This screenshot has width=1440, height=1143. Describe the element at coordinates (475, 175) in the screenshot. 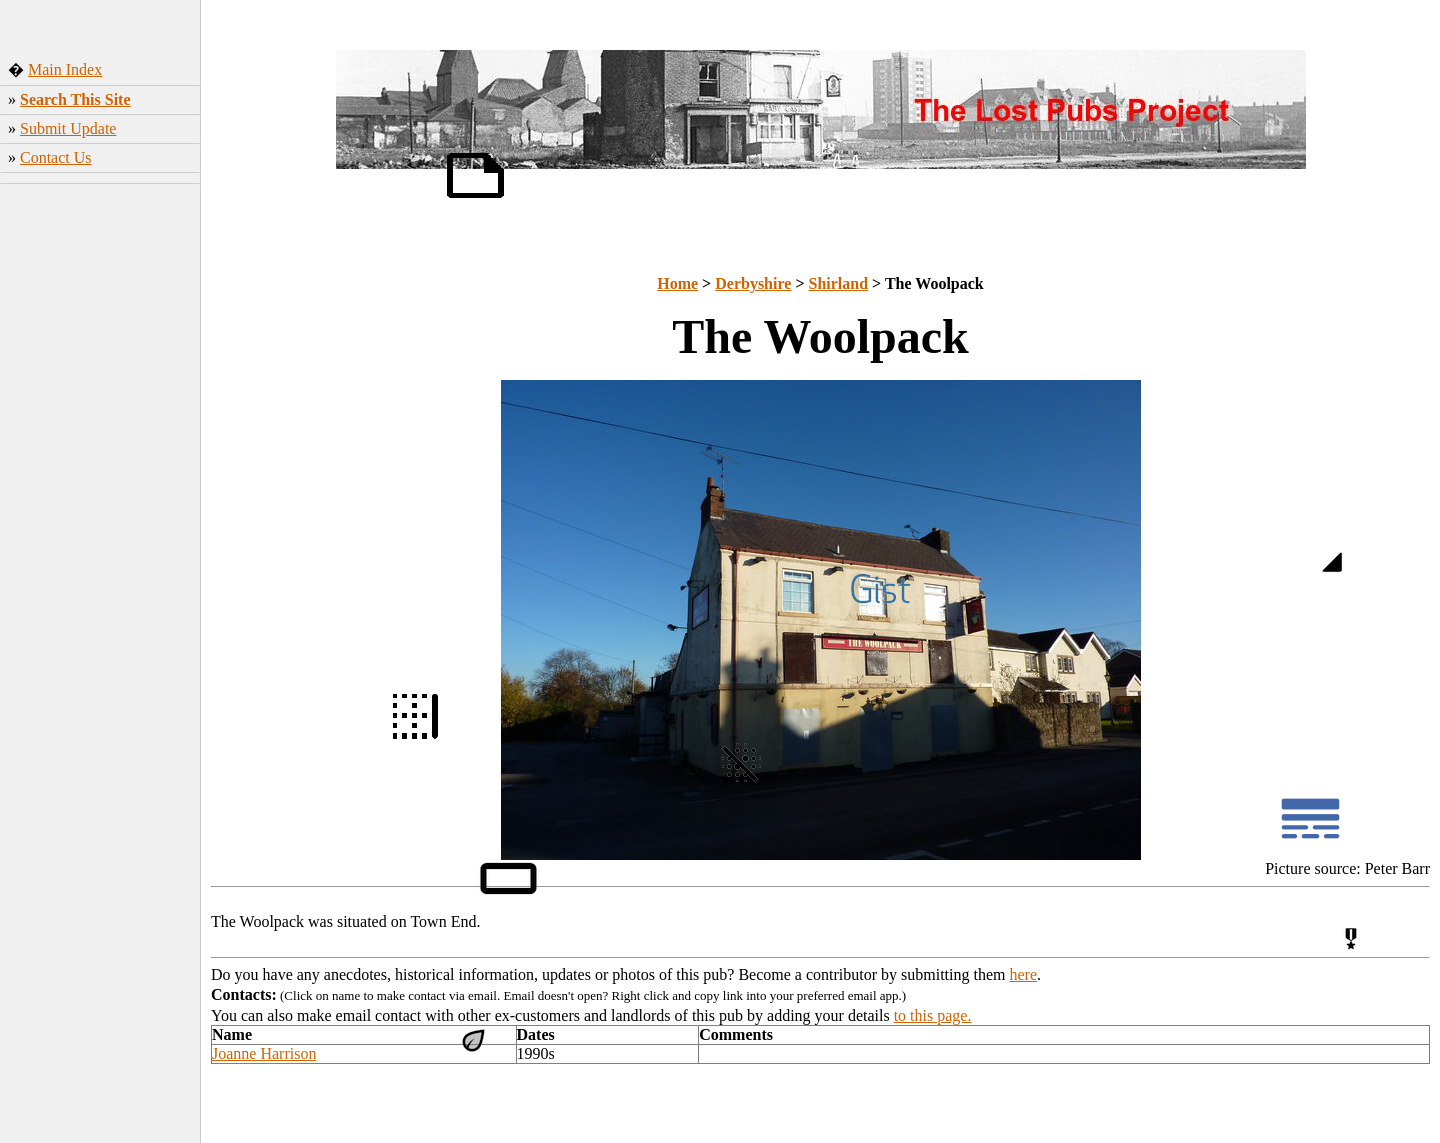

I see `create a new note` at that location.